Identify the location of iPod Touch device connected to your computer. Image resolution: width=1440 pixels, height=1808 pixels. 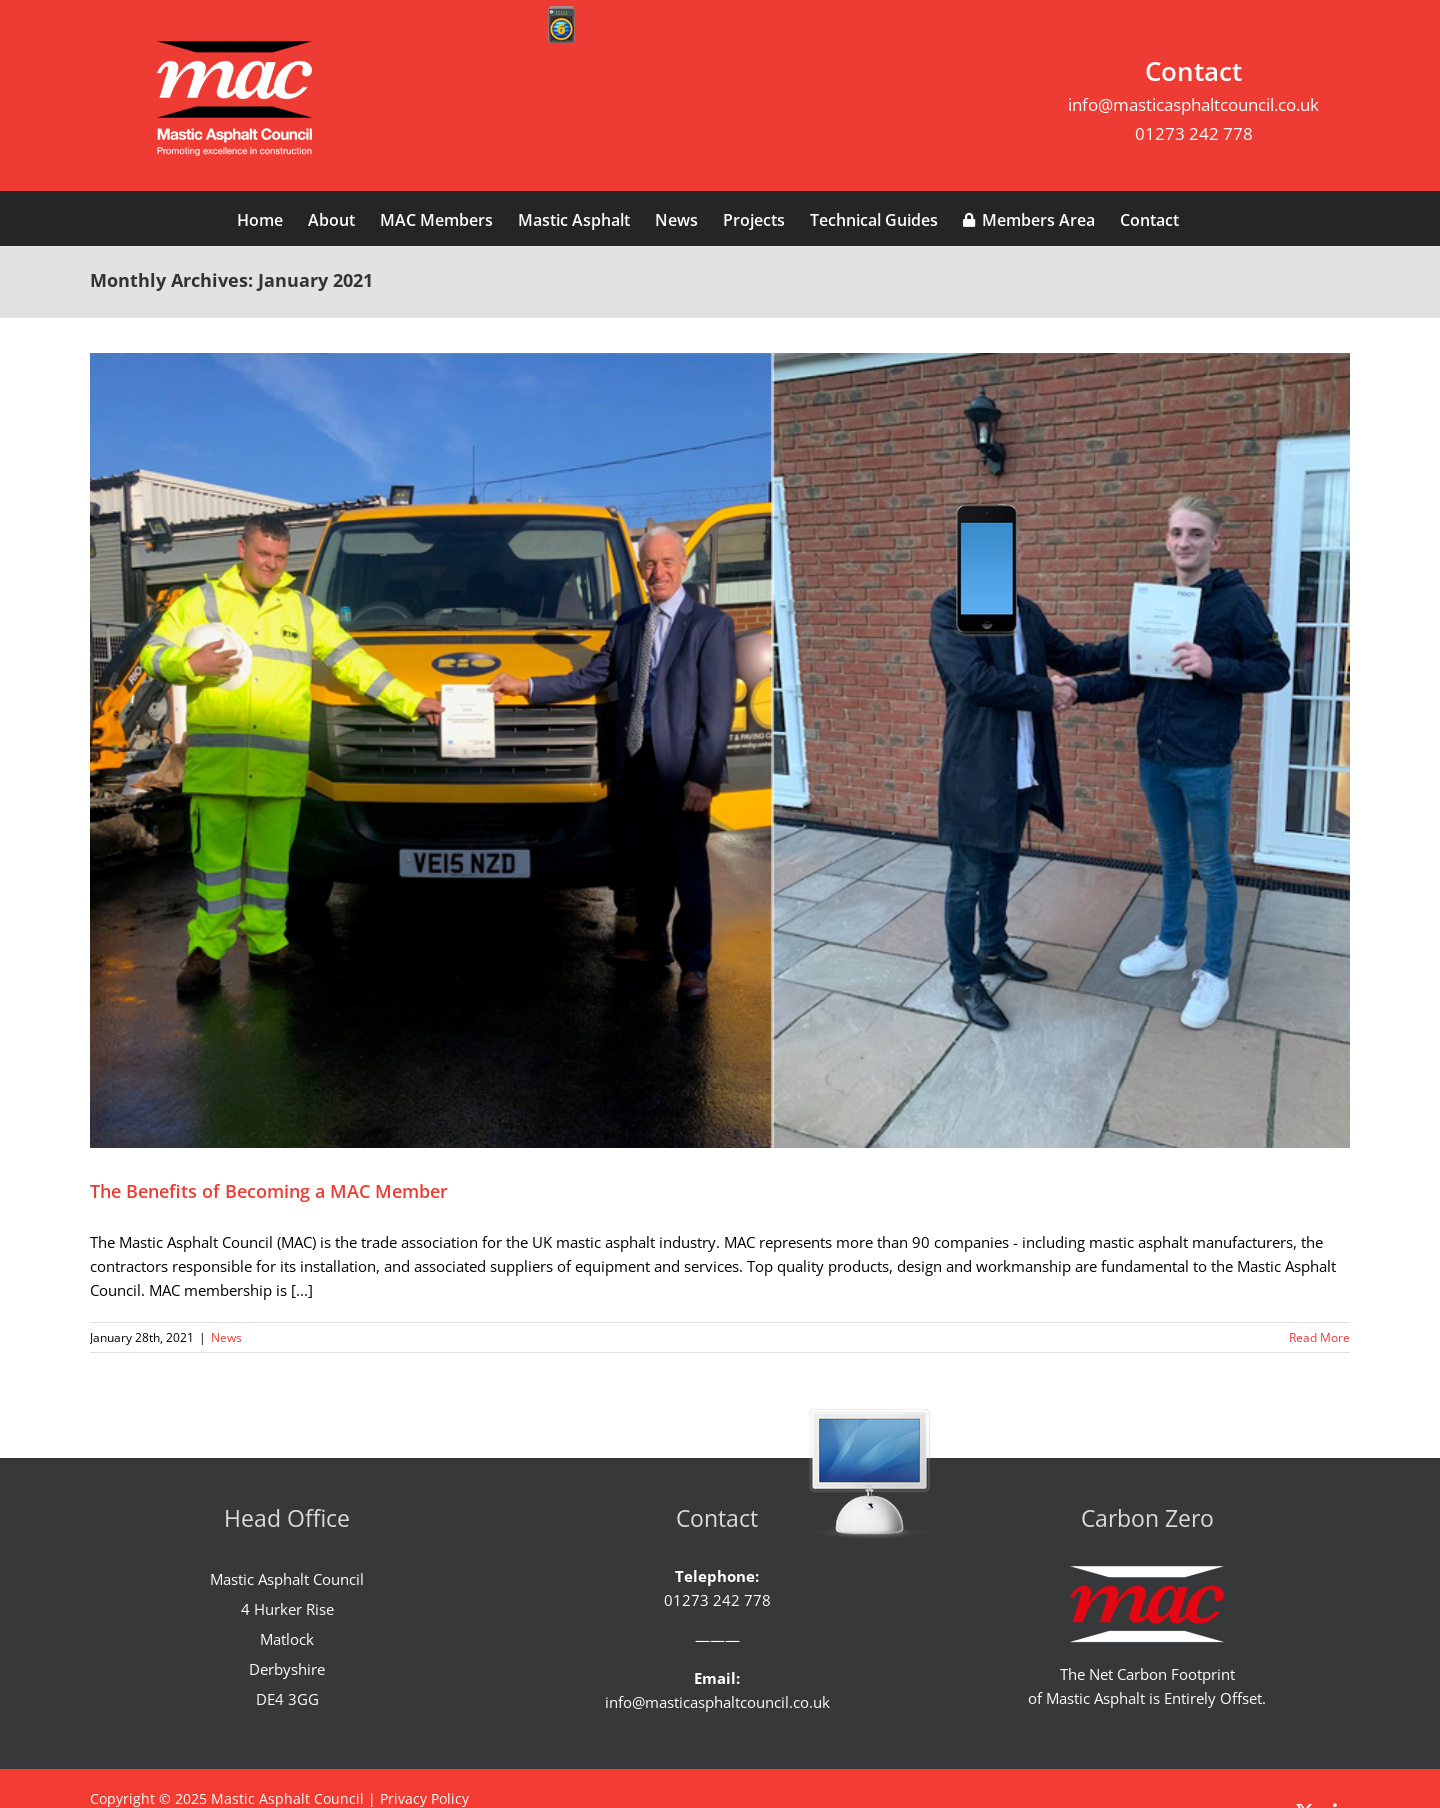
(987, 571).